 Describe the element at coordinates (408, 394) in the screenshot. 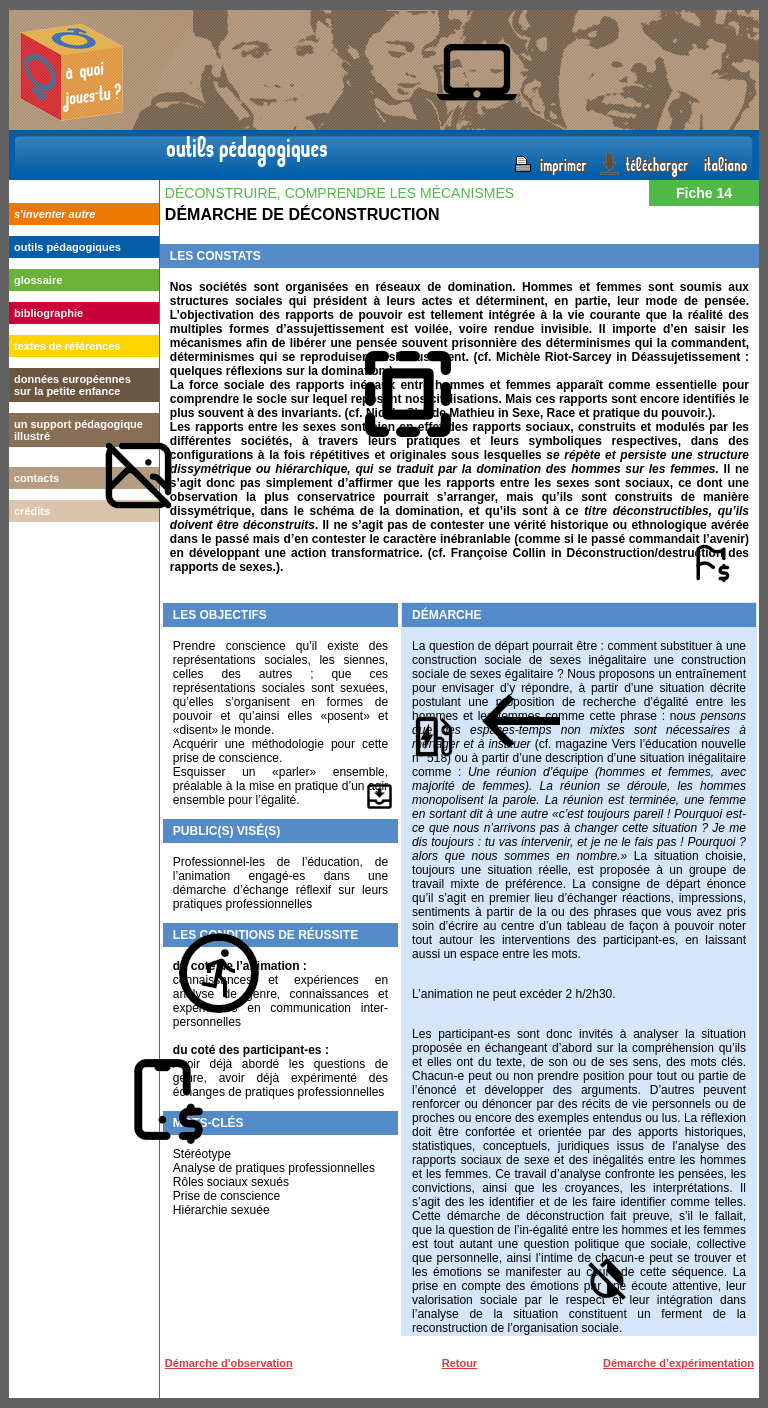

I see `select all items` at that location.